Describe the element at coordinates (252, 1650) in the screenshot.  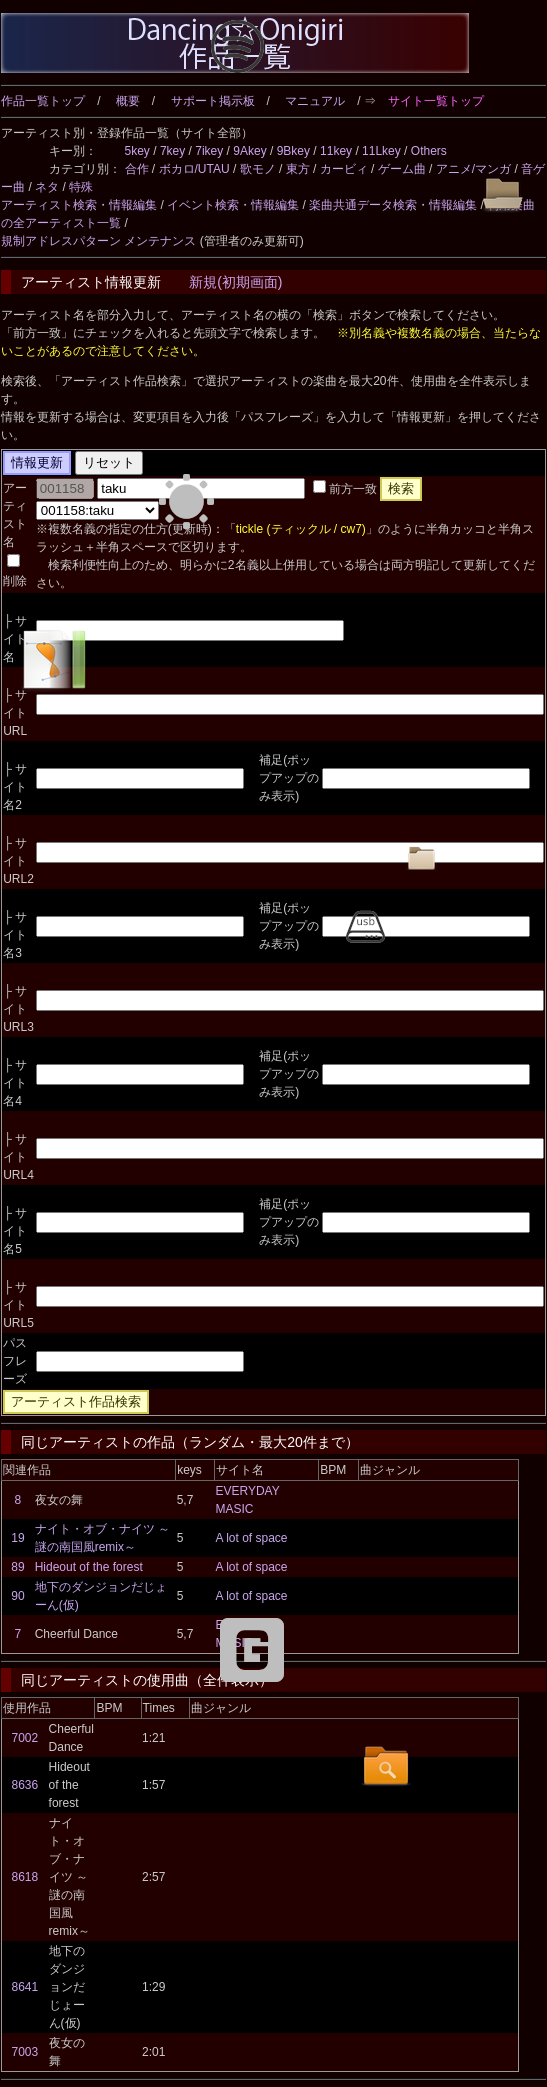
I see `indicates GPRS mobile data connection` at that location.